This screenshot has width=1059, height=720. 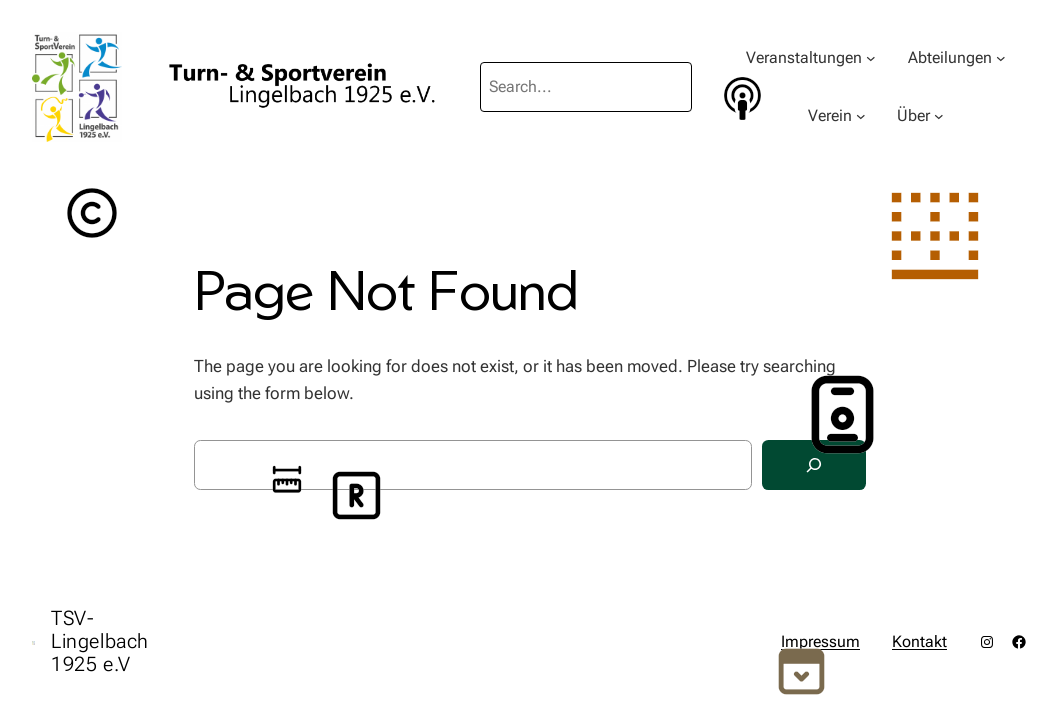 What do you see at coordinates (92, 213) in the screenshot?
I see `indicates copyrighted content` at bounding box center [92, 213].